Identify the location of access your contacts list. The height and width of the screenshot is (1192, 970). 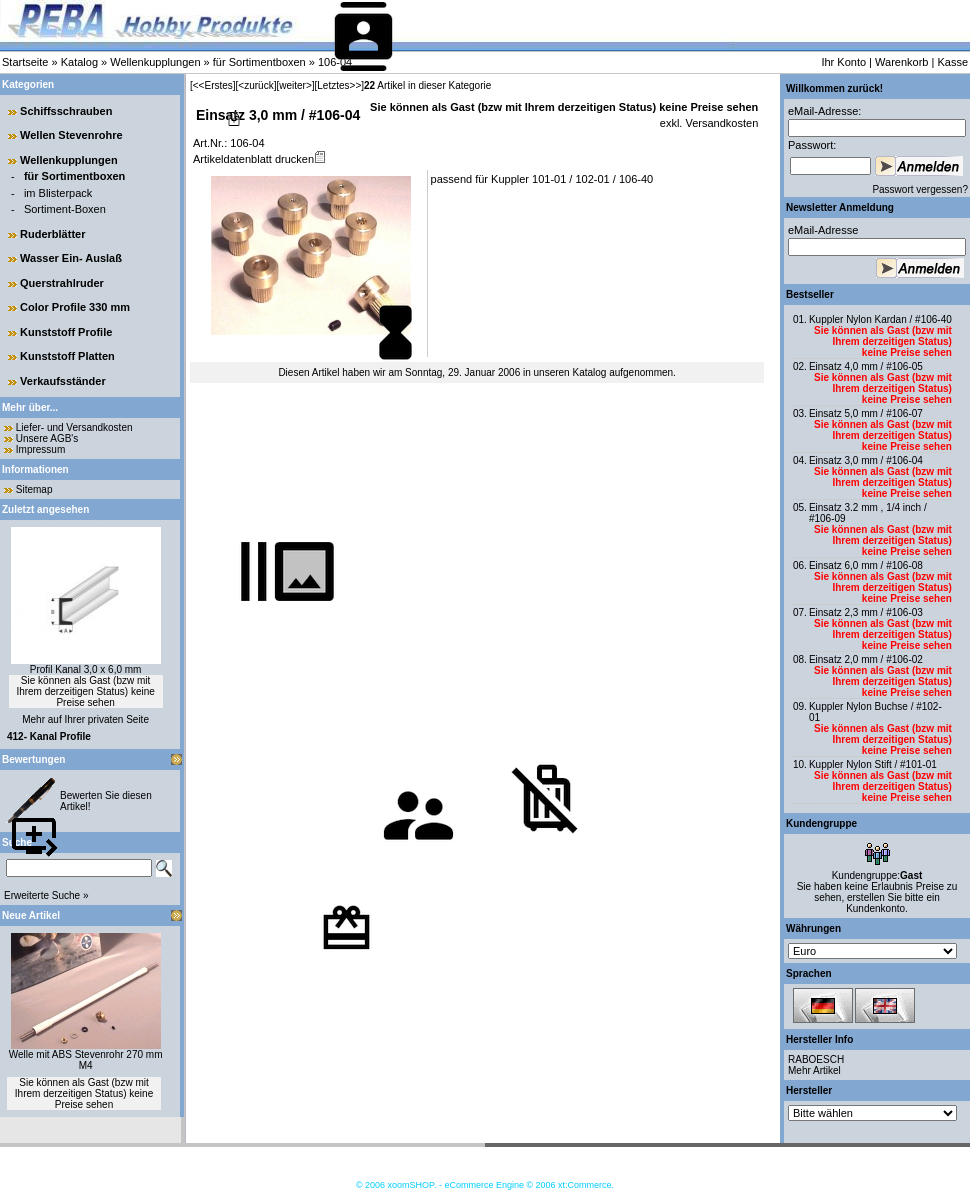
(363, 36).